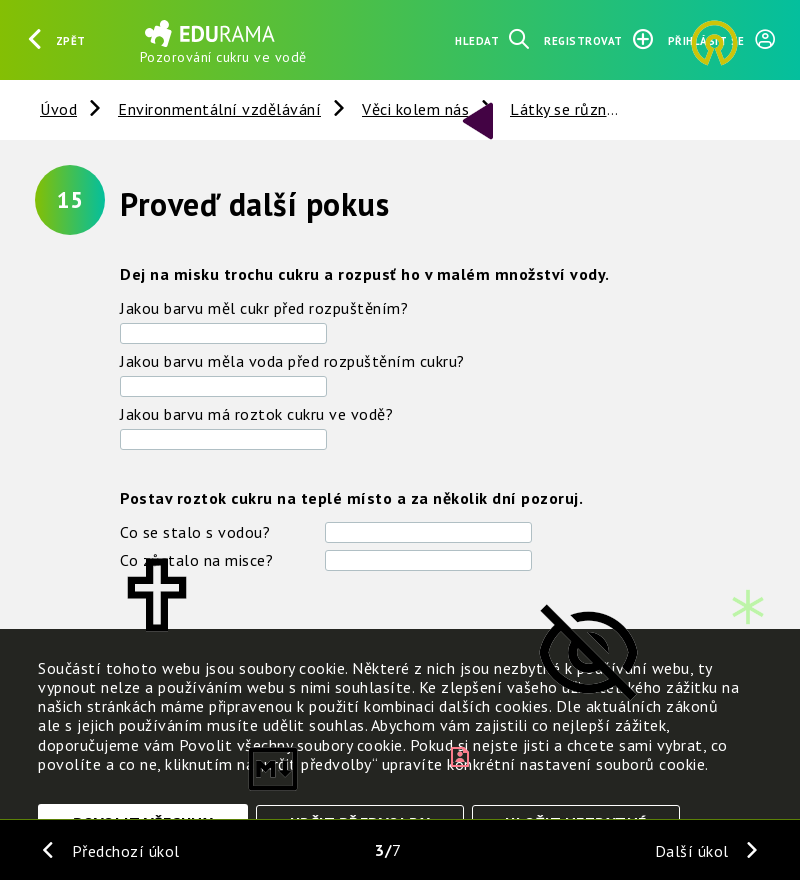  Describe the element at coordinates (714, 43) in the screenshot. I see `indicates open-source software or project` at that location.